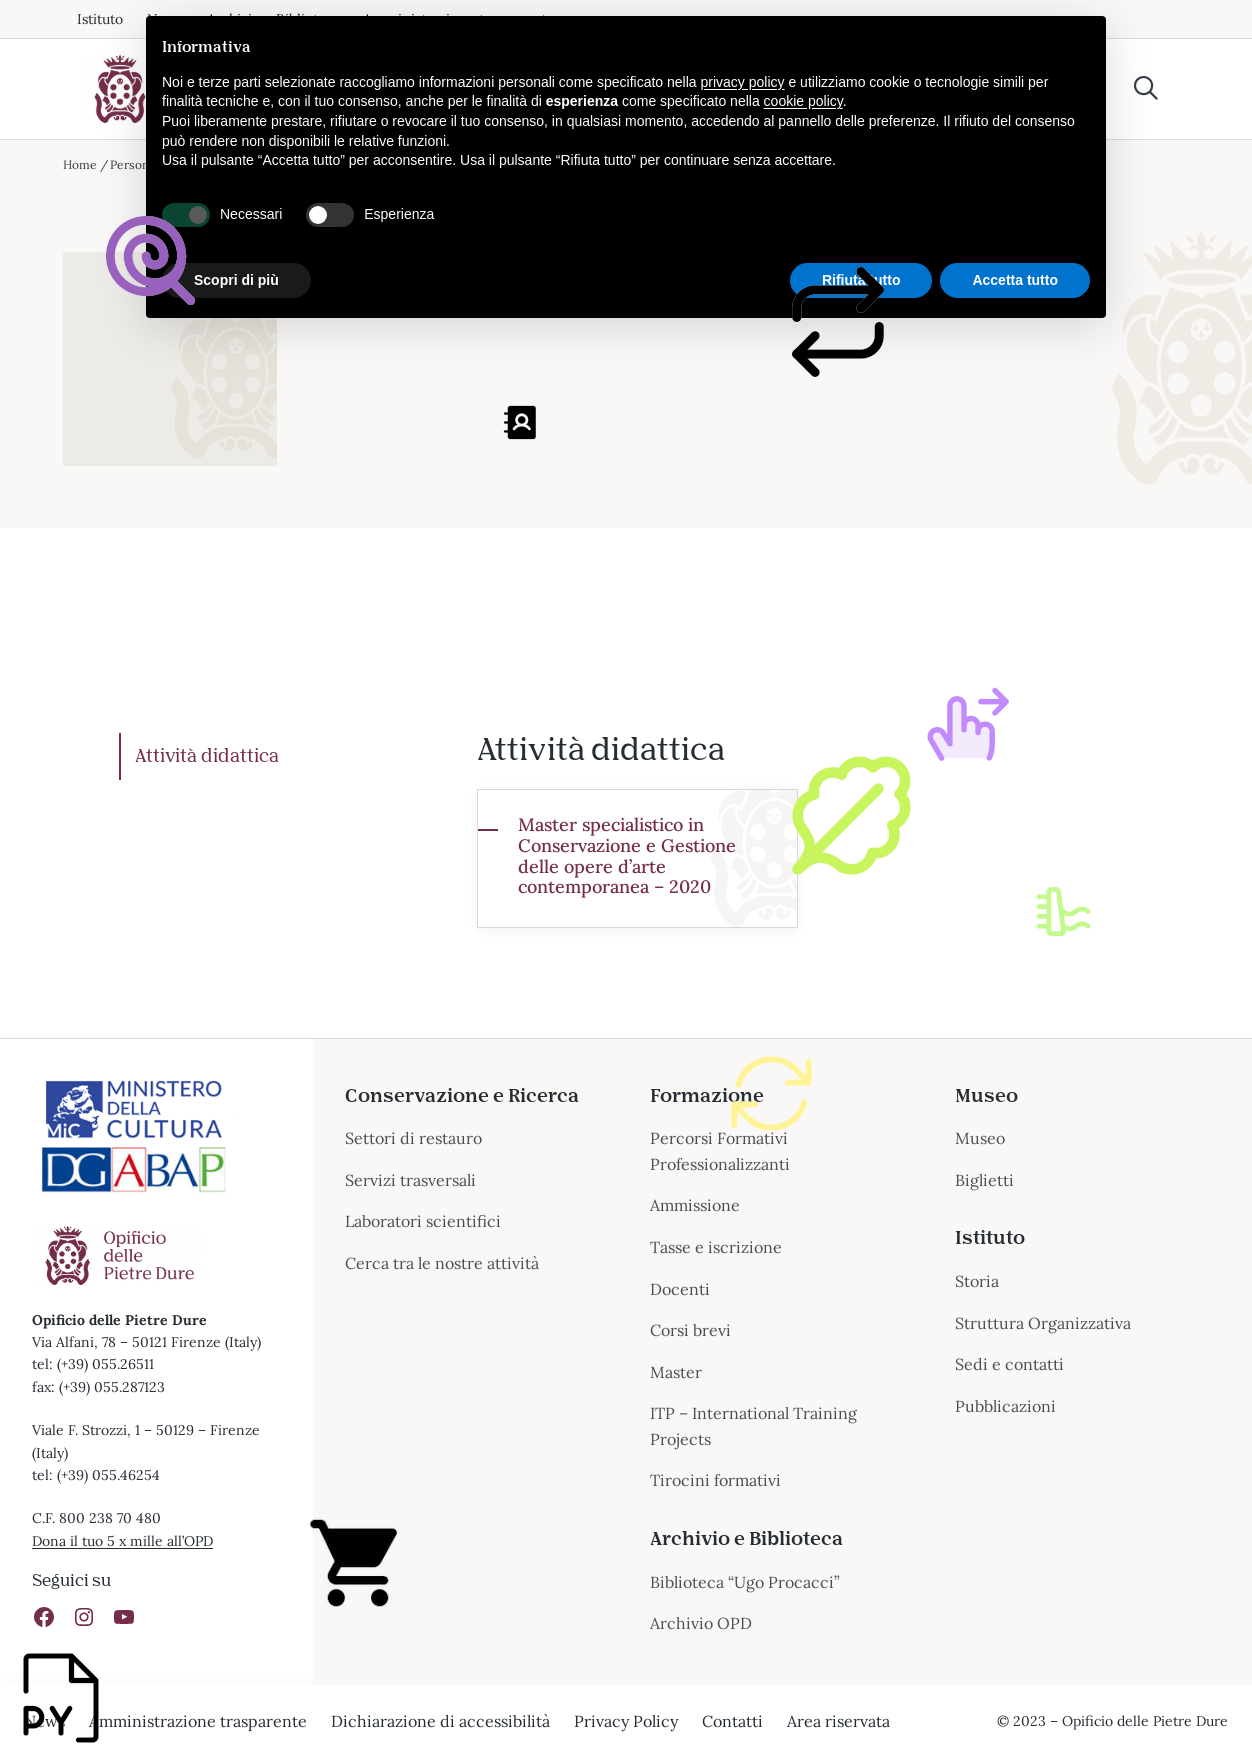 This screenshot has width=1252, height=1758. Describe the element at coordinates (1063, 911) in the screenshot. I see `water dam or reservoir infrastructure` at that location.